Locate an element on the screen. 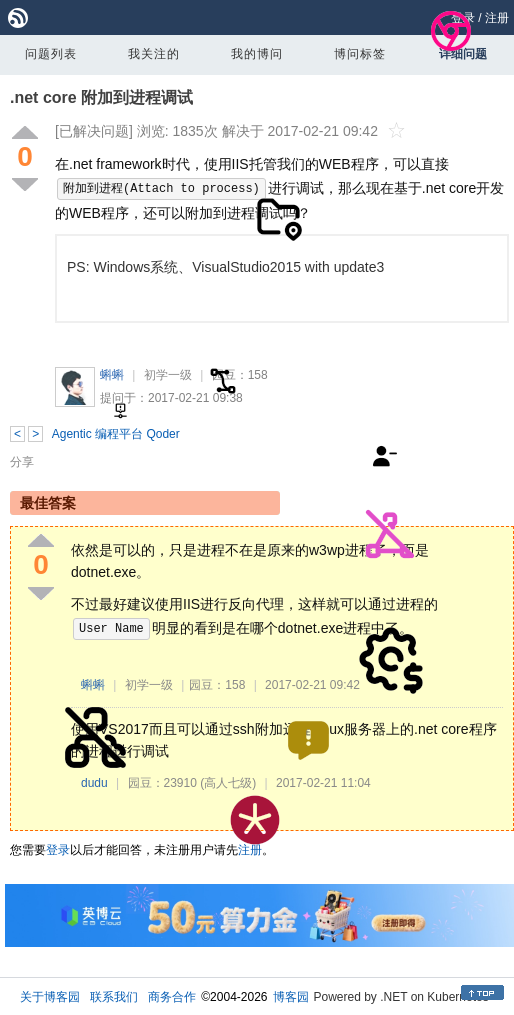  disable site structure view is located at coordinates (95, 737).